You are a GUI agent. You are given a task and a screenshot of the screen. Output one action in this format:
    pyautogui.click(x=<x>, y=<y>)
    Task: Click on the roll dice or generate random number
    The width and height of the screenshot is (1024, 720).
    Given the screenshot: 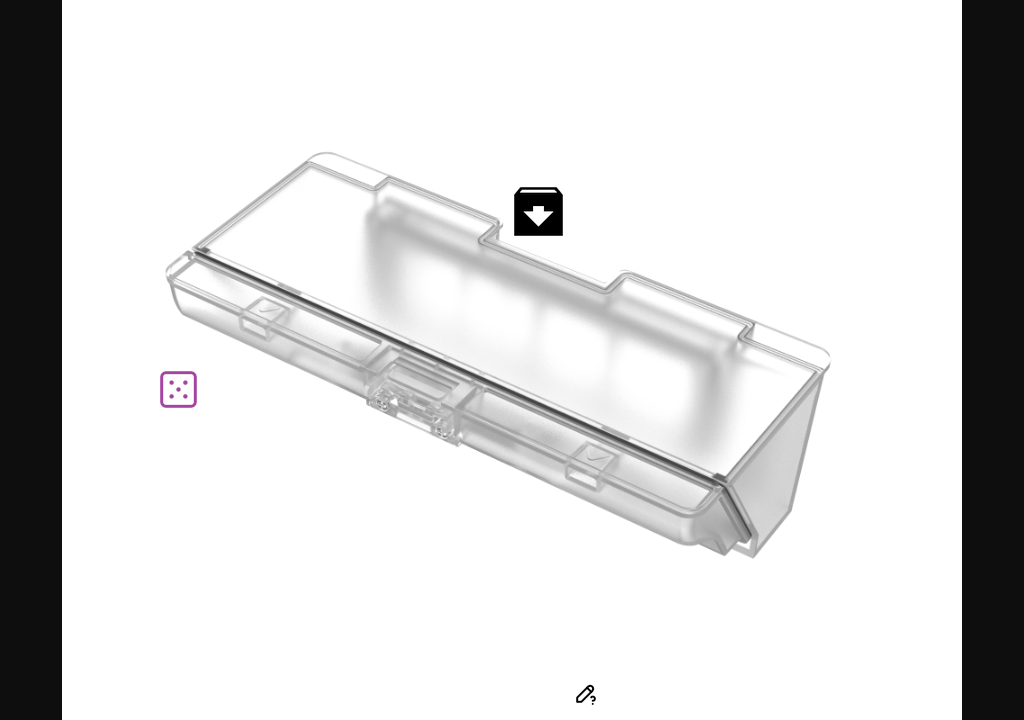 What is the action you would take?
    pyautogui.click(x=178, y=389)
    